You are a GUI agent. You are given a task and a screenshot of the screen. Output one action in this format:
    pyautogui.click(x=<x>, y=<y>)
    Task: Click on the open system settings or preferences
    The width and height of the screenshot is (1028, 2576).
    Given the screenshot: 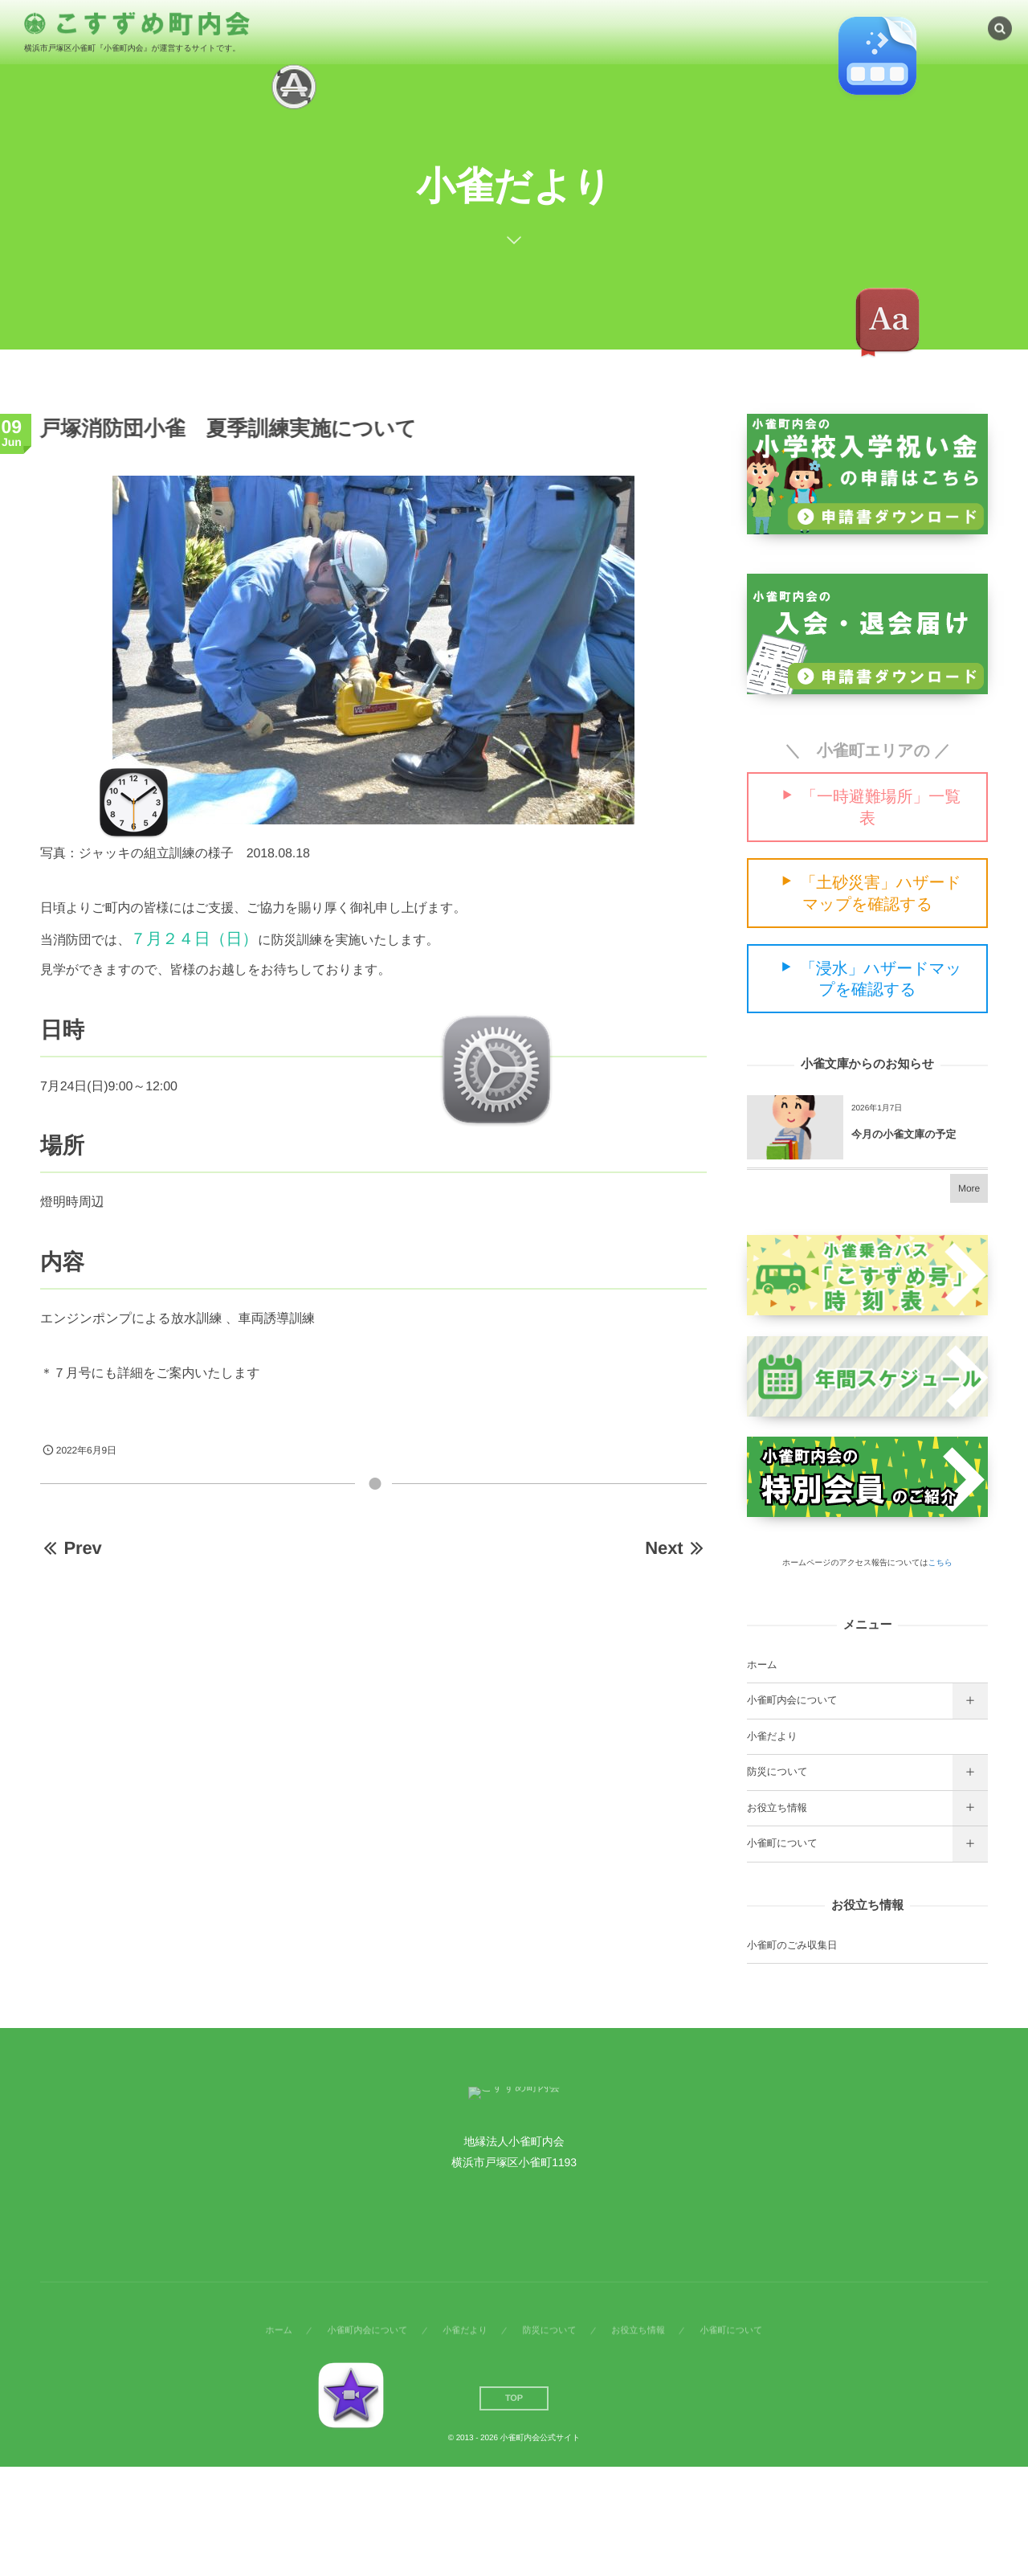 What is the action you would take?
    pyautogui.click(x=496, y=1069)
    